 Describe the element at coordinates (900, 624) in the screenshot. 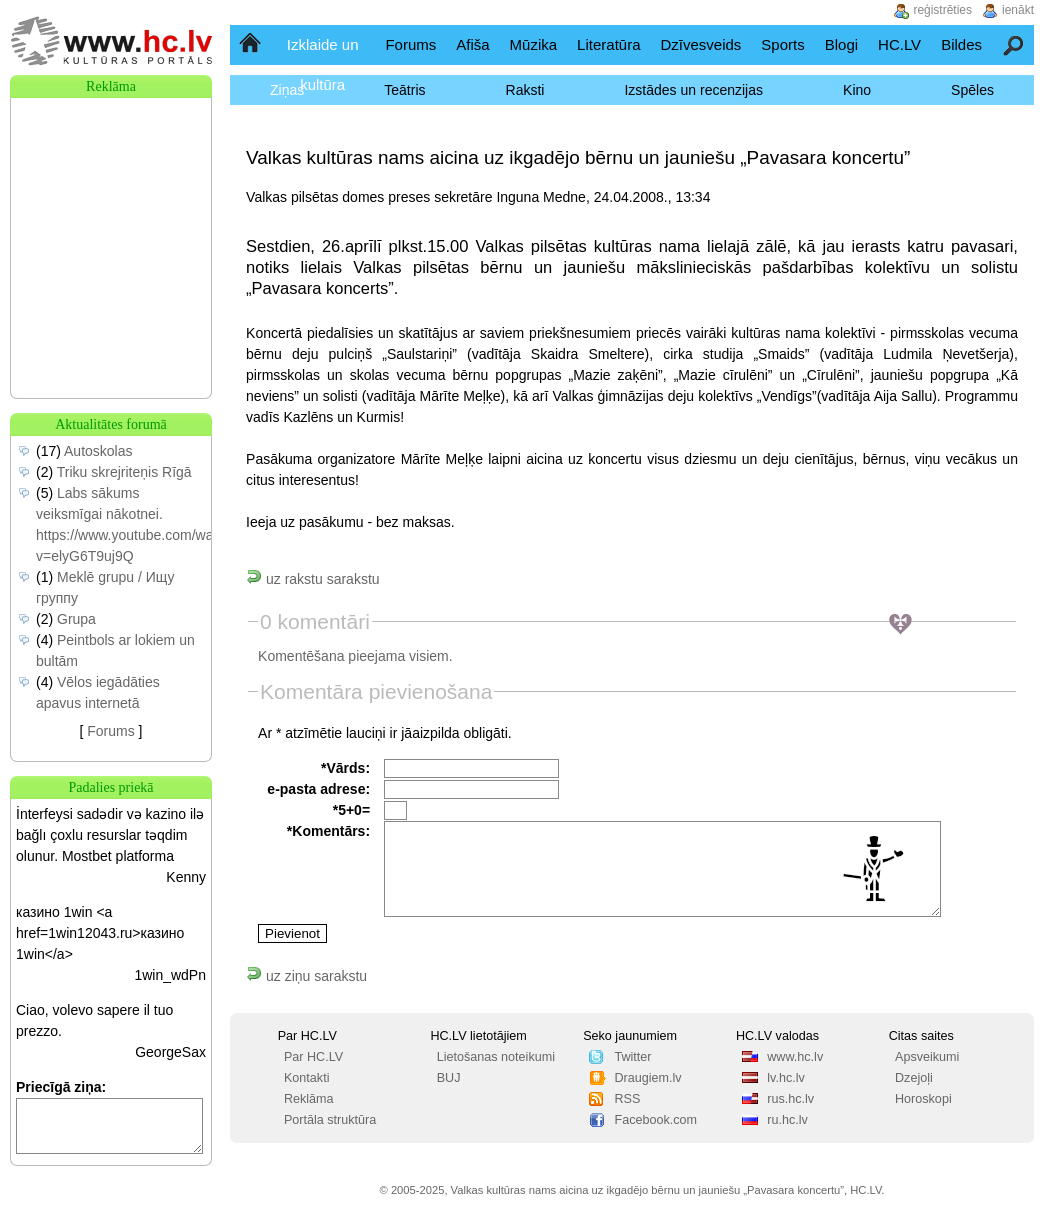

I see `indicates royal or noble romance storyline` at that location.